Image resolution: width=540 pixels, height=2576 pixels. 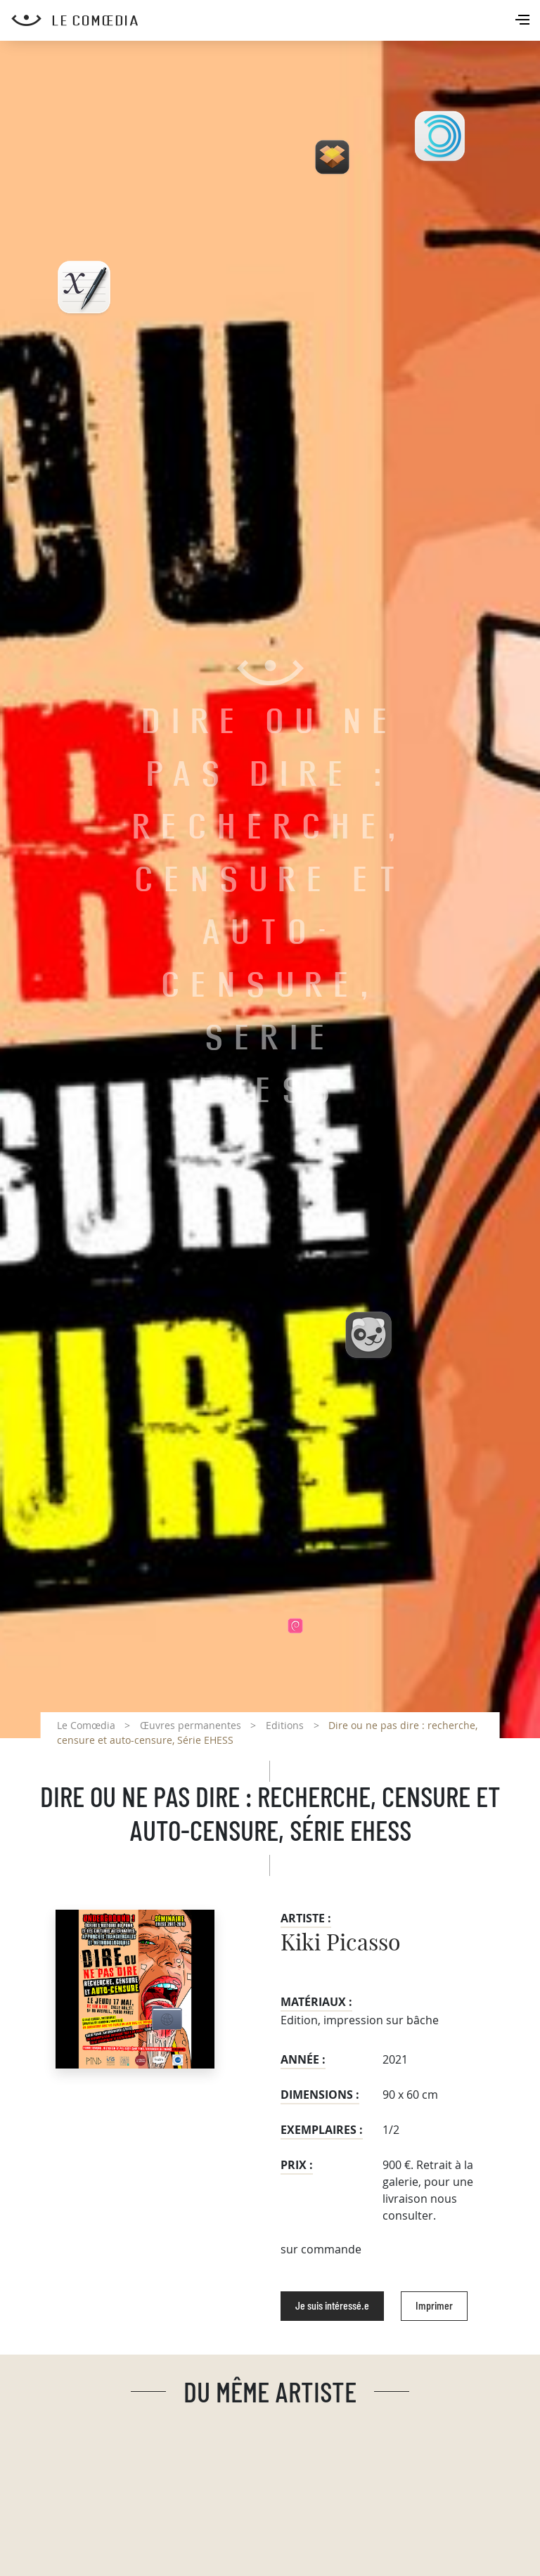 What do you see at coordinates (439, 136) in the screenshot?
I see `open alvr virtual reality streaming app` at bounding box center [439, 136].